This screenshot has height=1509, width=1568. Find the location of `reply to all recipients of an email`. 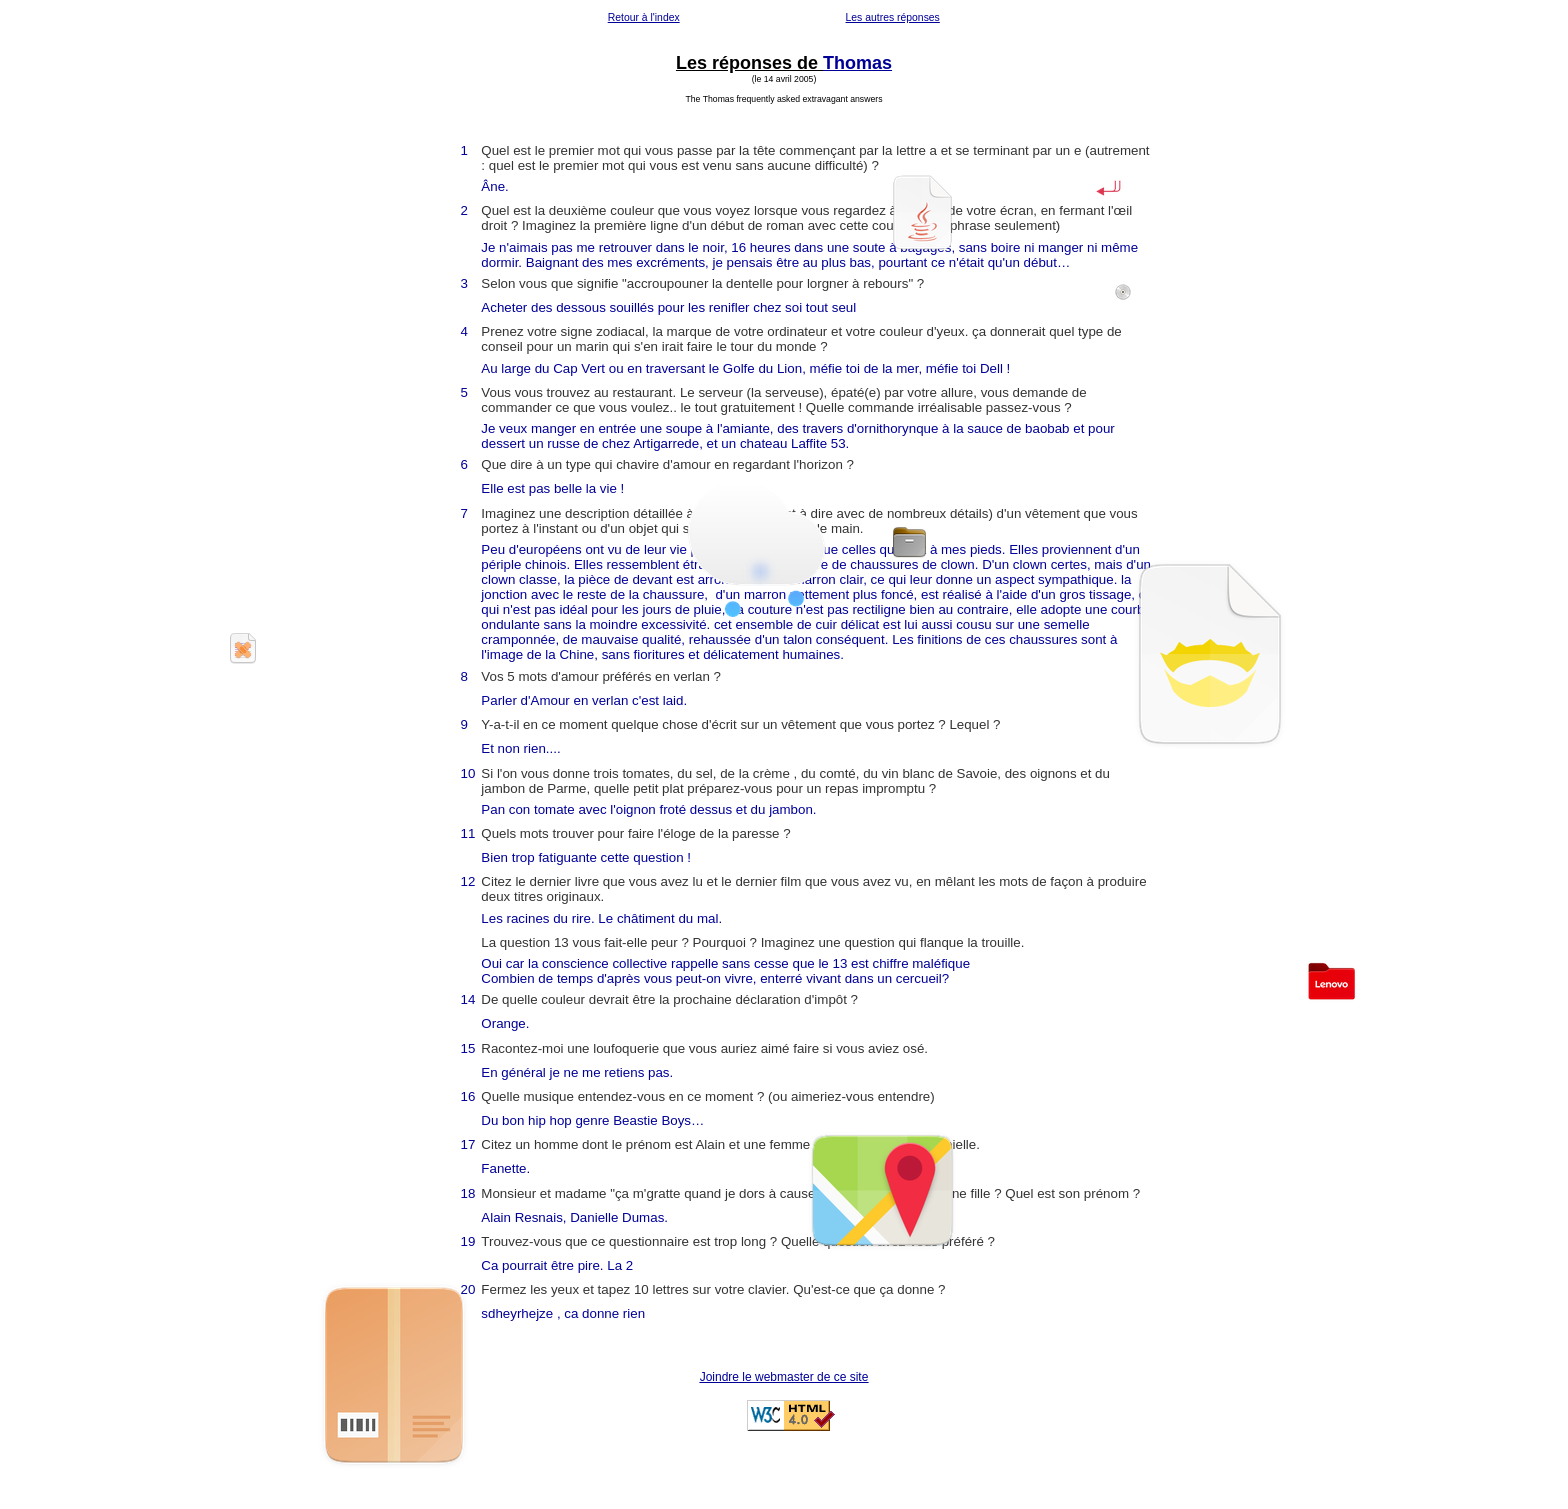

reply to all recipients of an email is located at coordinates (1108, 188).